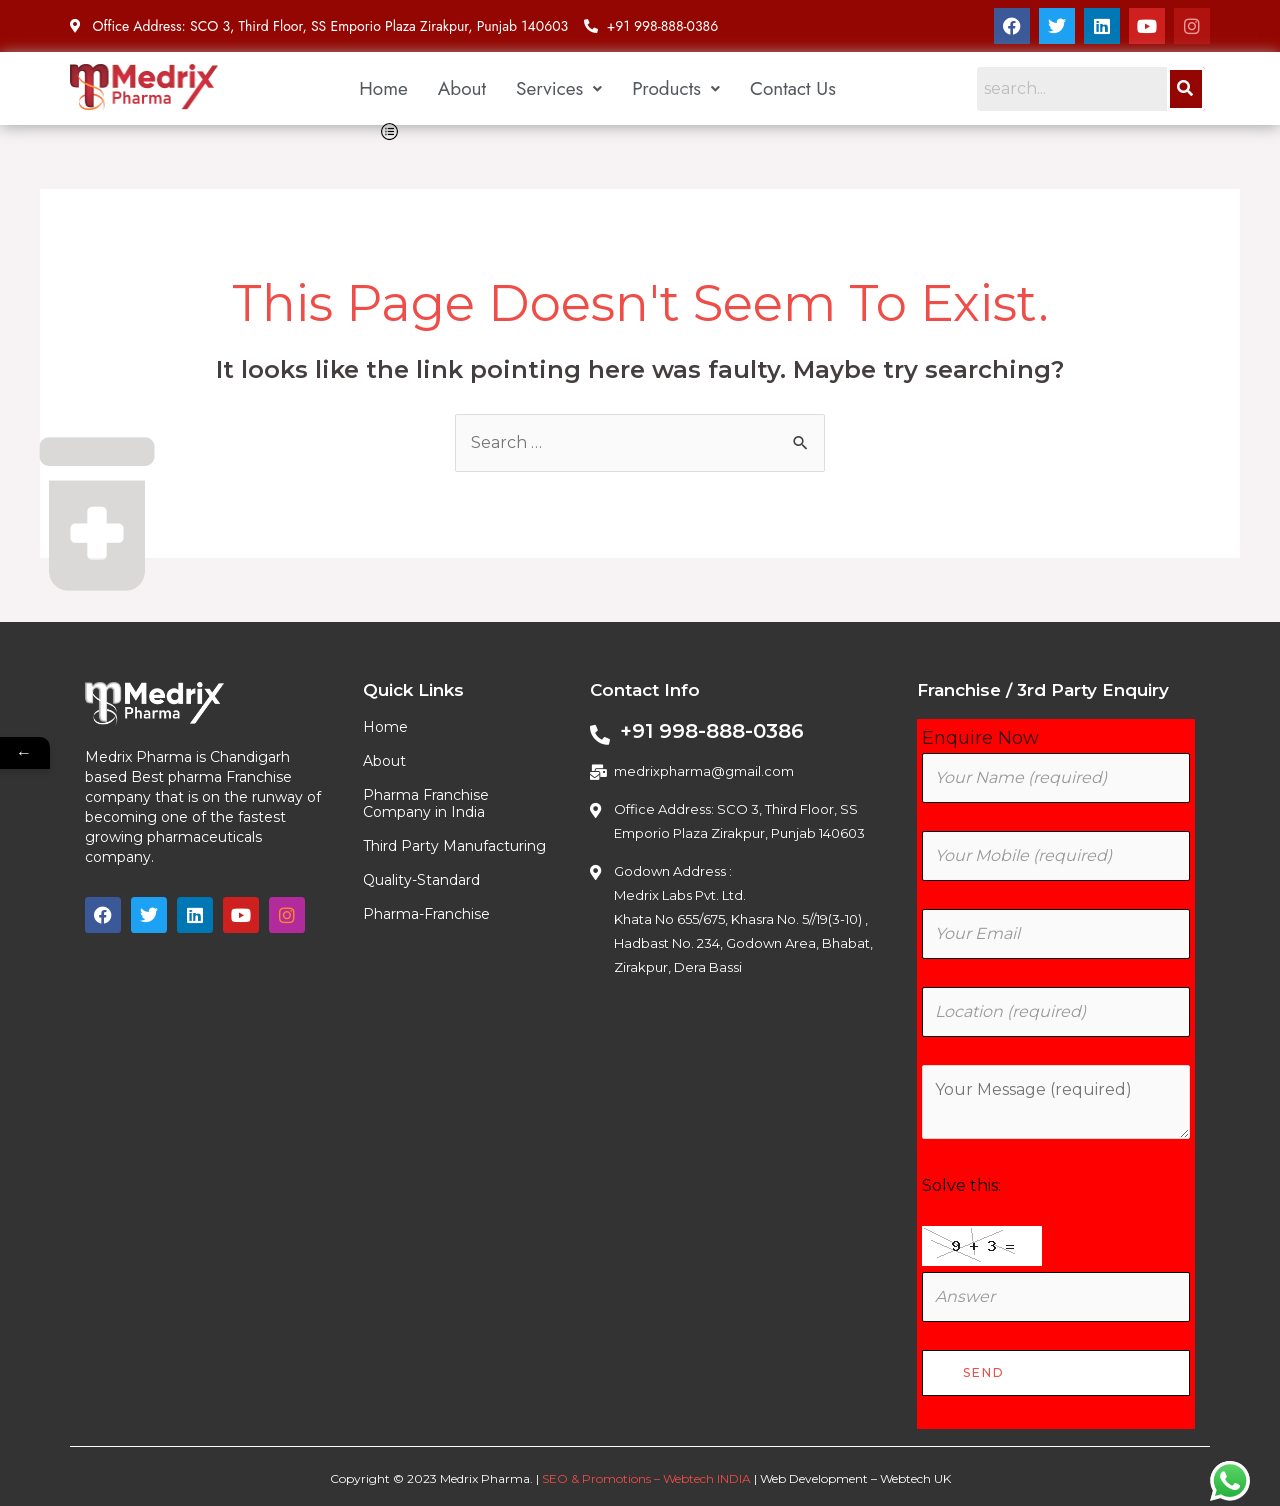 This screenshot has width=1280, height=1506. What do you see at coordinates (97, 514) in the screenshot?
I see `view prescription medications` at bounding box center [97, 514].